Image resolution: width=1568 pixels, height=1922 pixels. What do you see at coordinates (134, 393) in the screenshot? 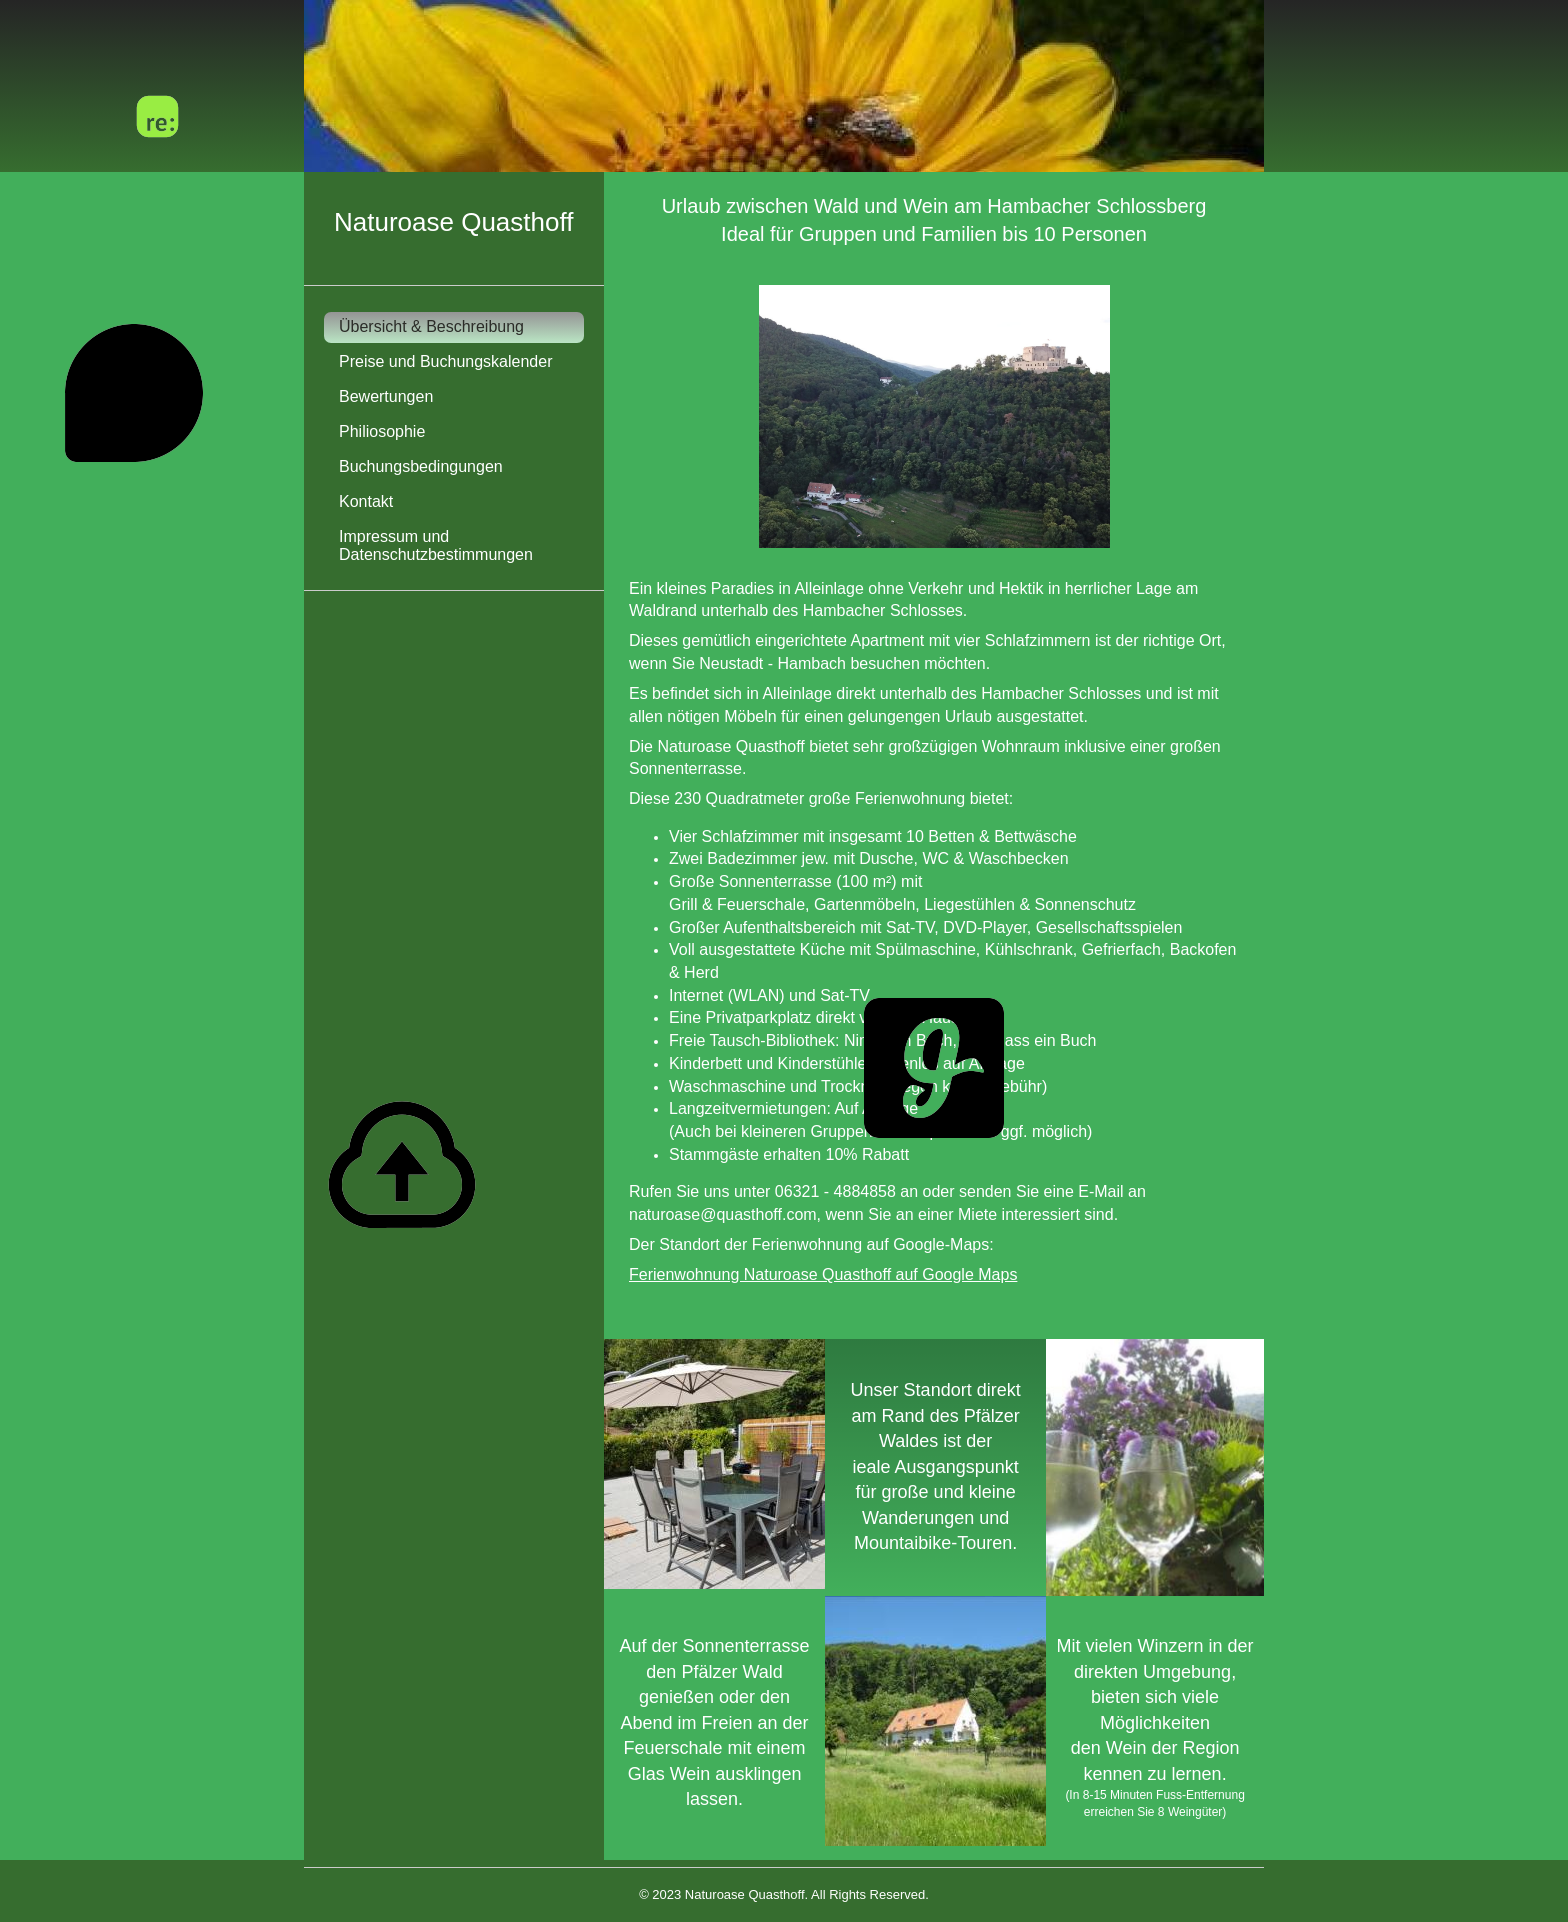
I see `braintrust logo` at bounding box center [134, 393].